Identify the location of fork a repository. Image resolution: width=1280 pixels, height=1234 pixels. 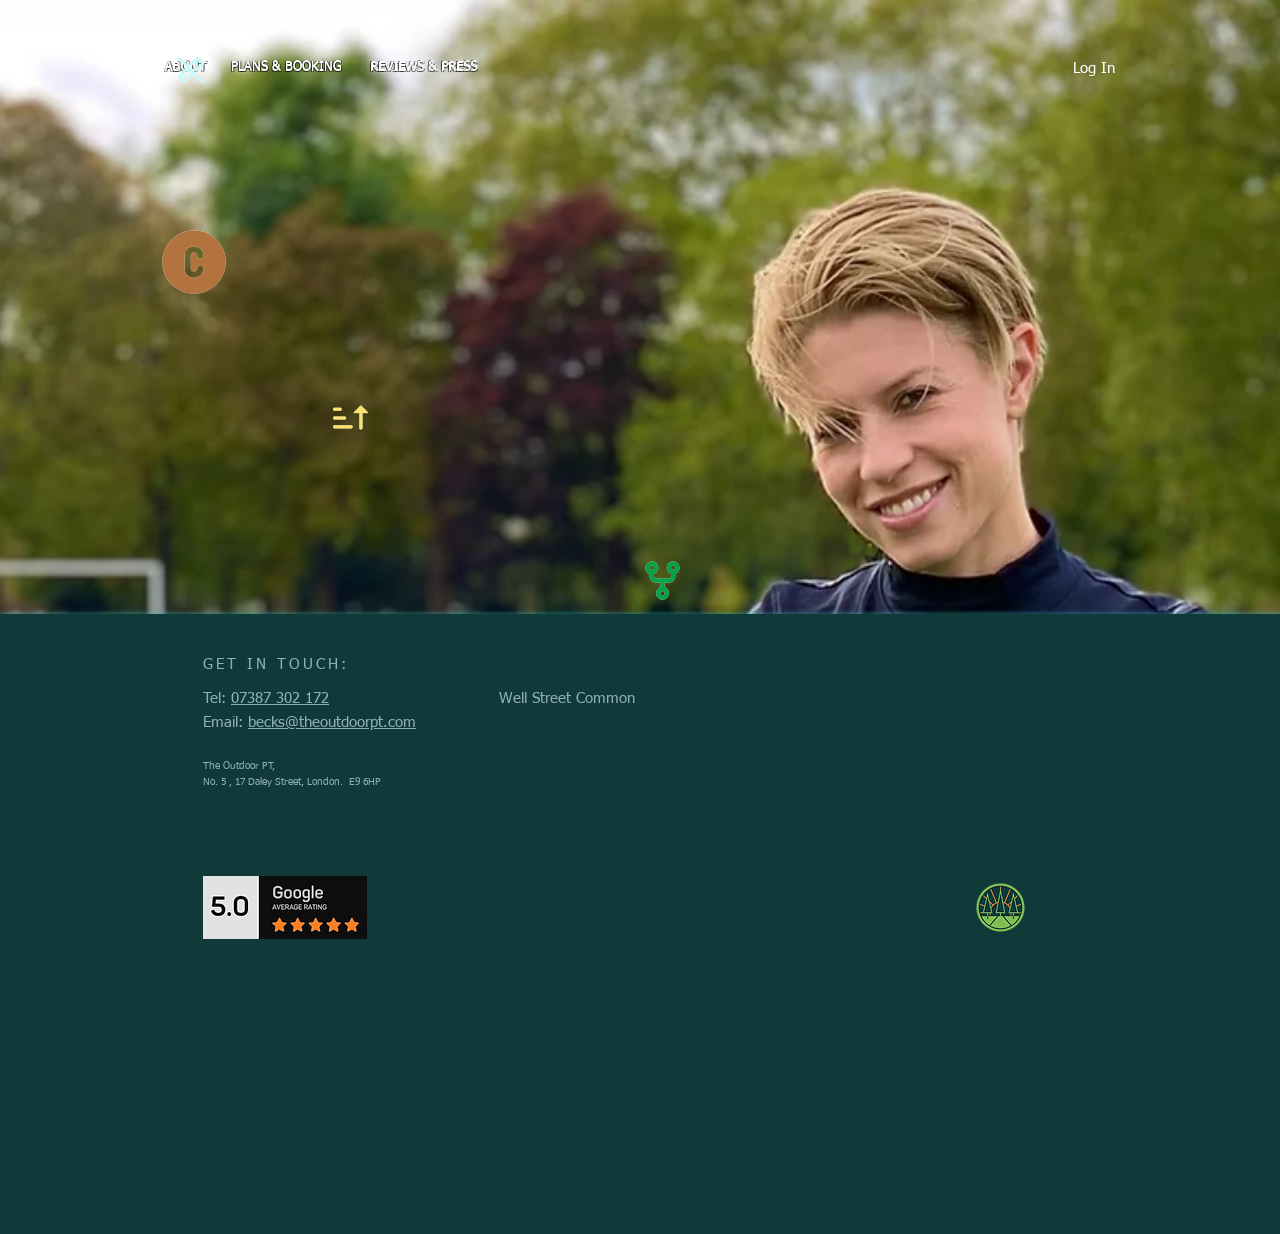
(662, 580).